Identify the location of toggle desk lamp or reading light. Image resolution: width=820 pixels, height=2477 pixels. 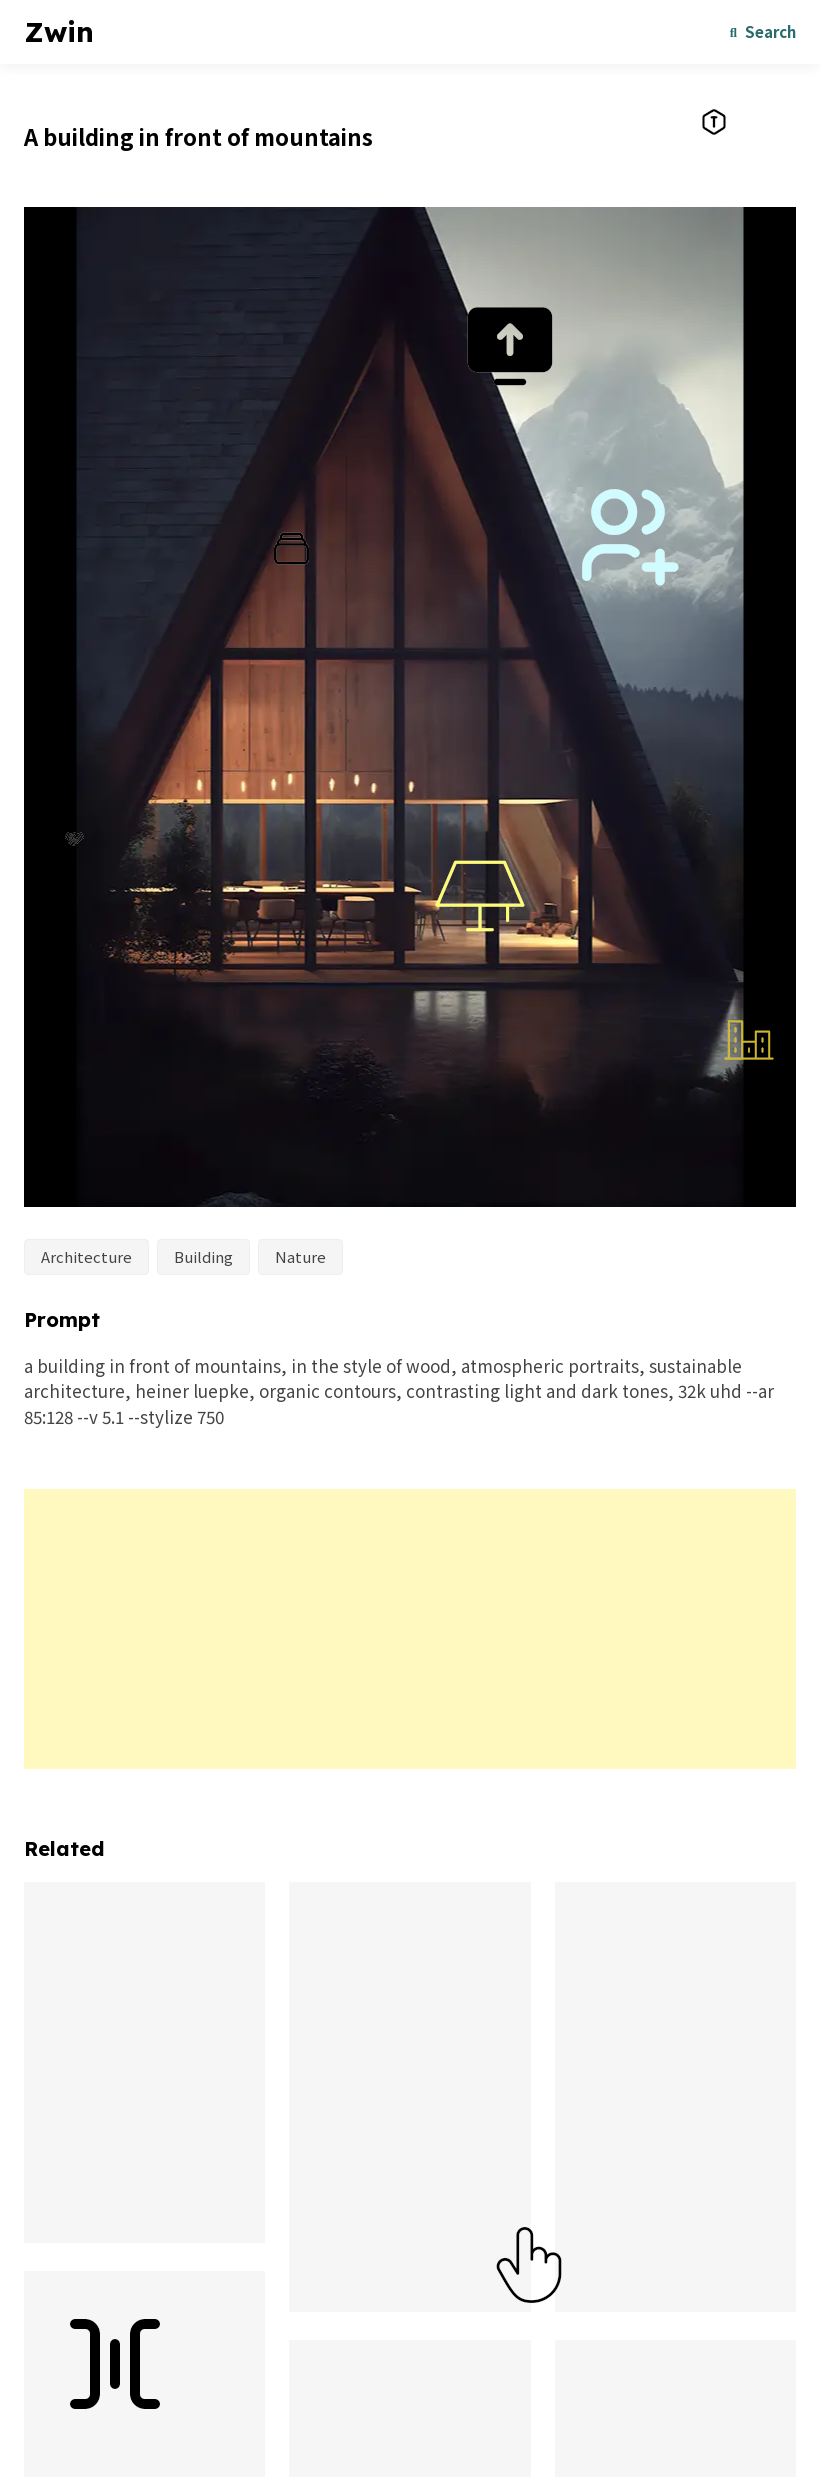
(480, 896).